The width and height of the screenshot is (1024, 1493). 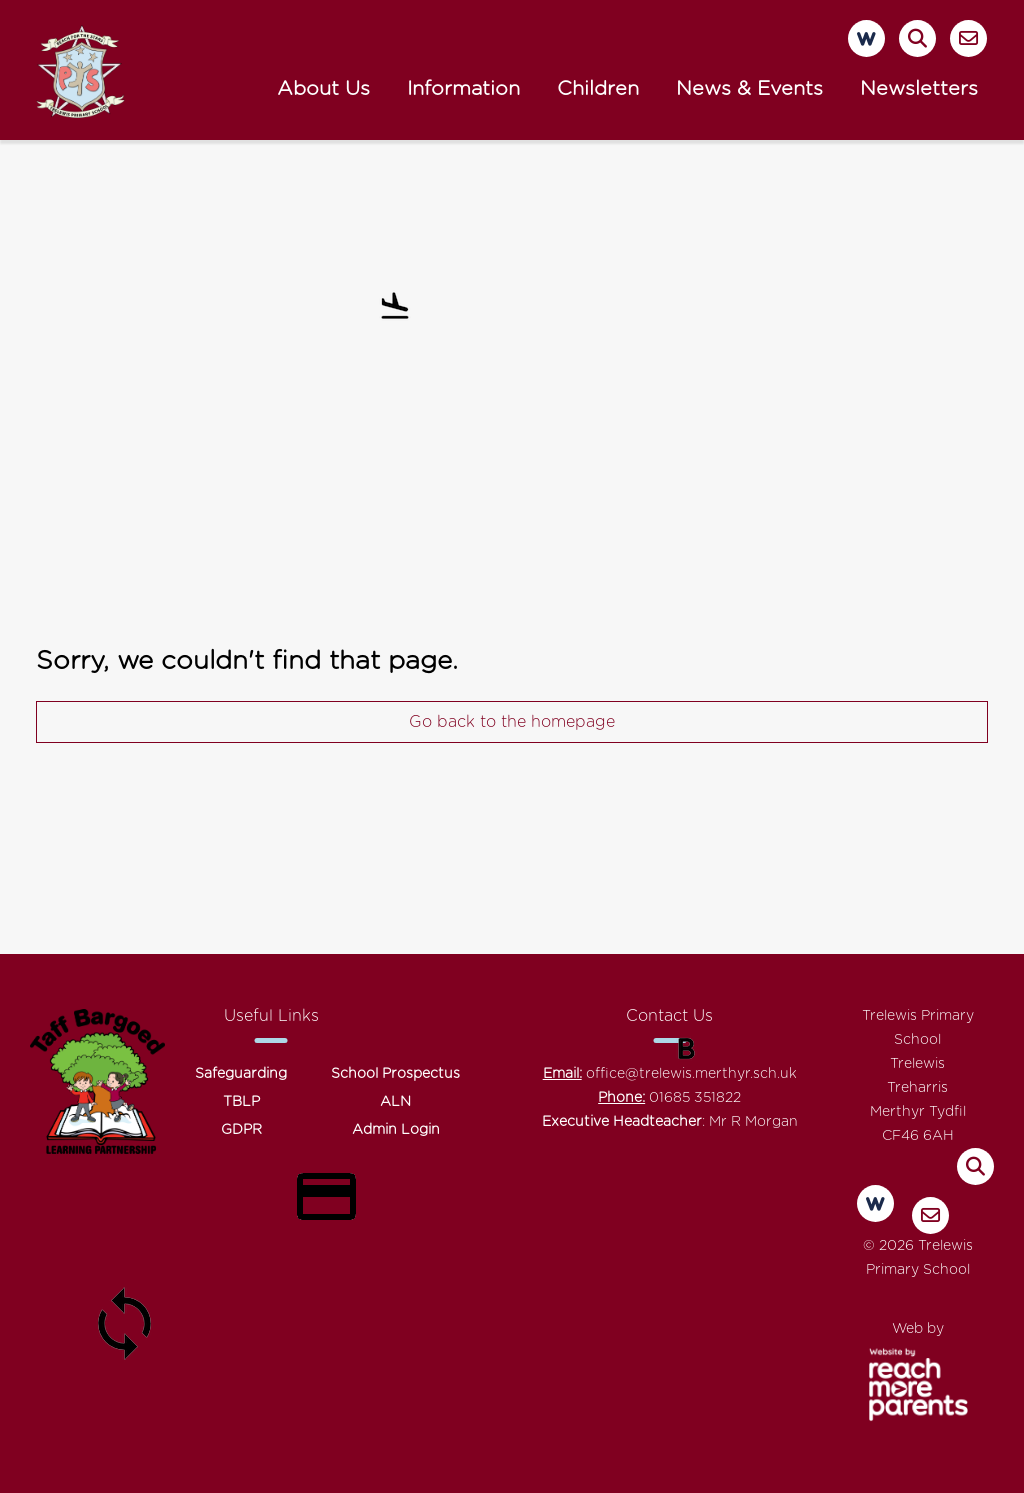 What do you see at coordinates (326, 1196) in the screenshot?
I see `access payment methods` at bounding box center [326, 1196].